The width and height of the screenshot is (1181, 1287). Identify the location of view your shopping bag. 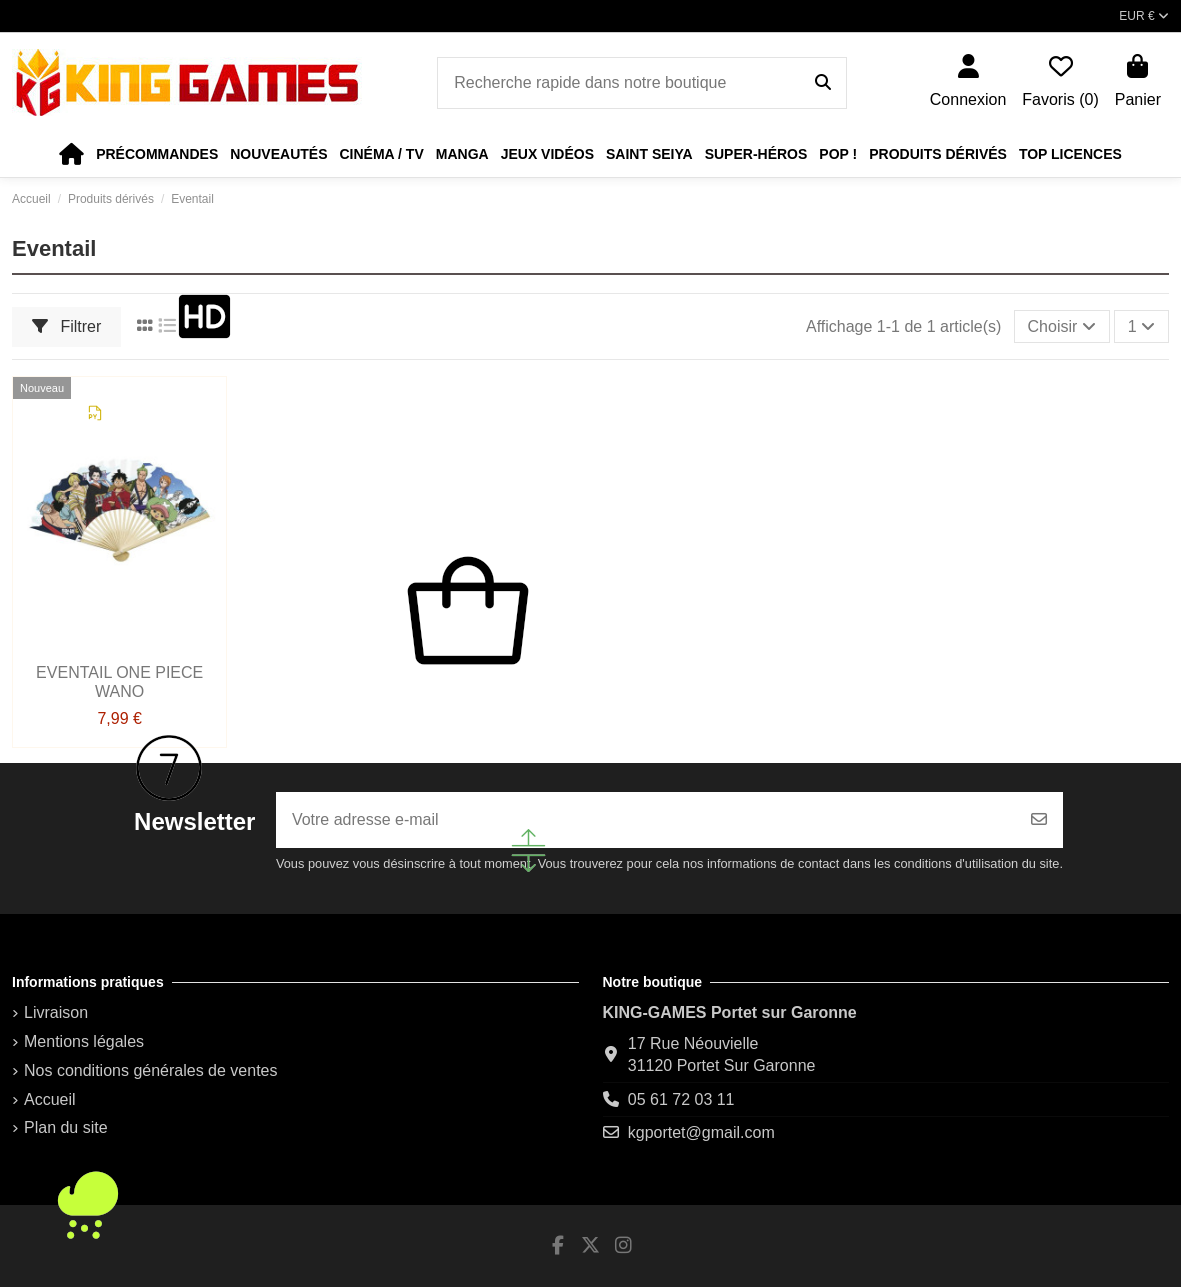
(468, 617).